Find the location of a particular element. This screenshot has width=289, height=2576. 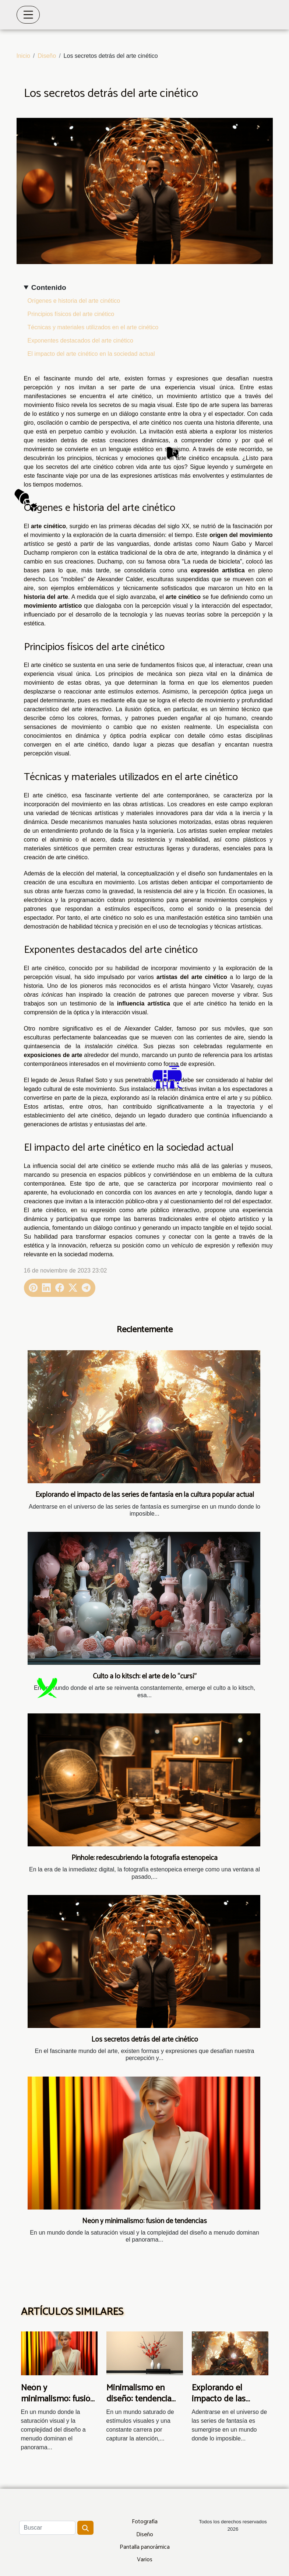

represents a buffalo or bison in a game context is located at coordinates (173, 453).